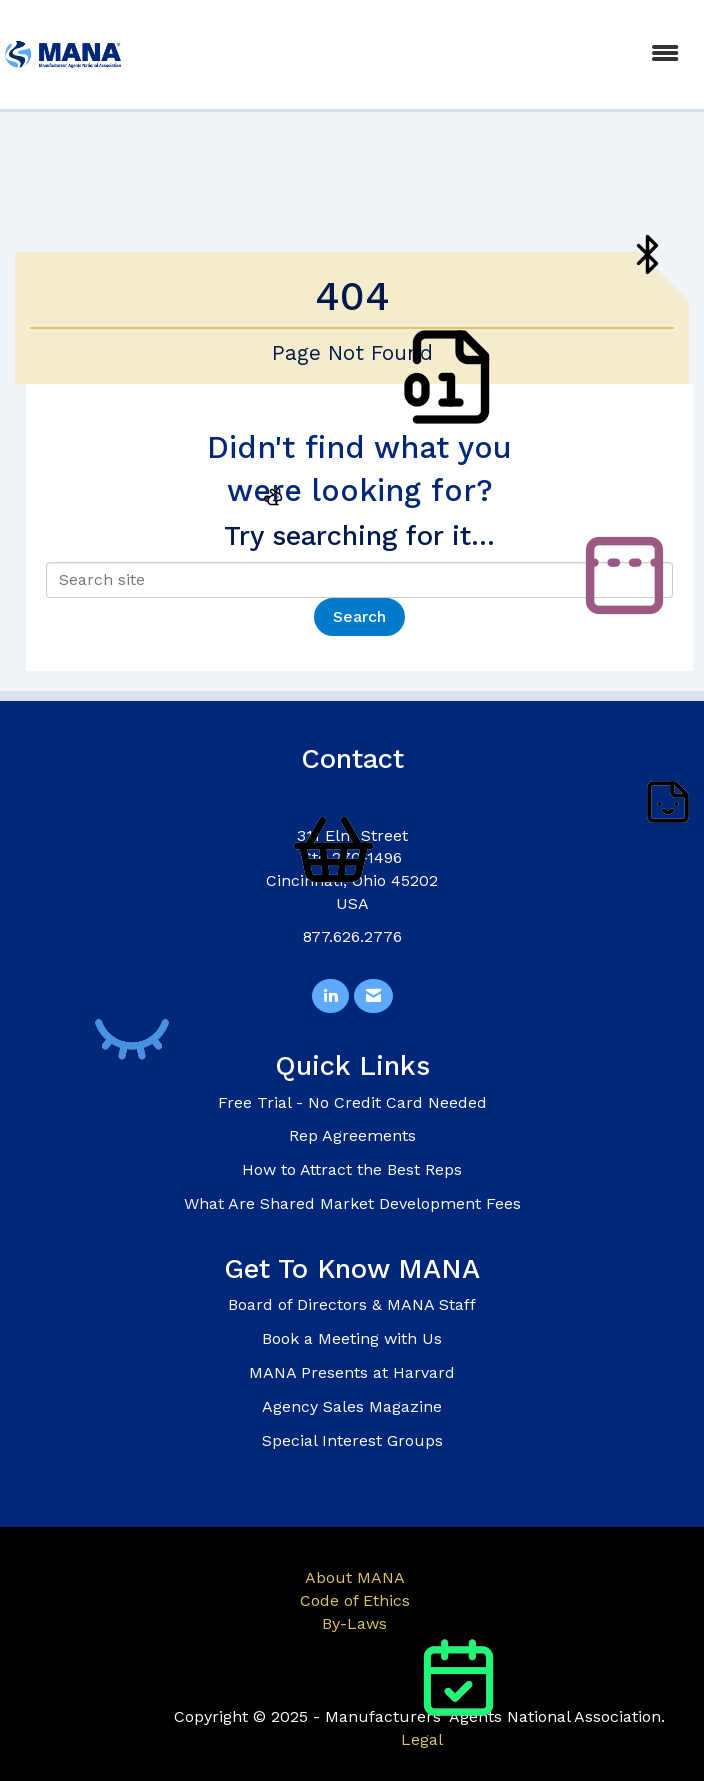 This screenshot has width=704, height=1781. I want to click on confirm or complete a scheduled event, so click(458, 1677).